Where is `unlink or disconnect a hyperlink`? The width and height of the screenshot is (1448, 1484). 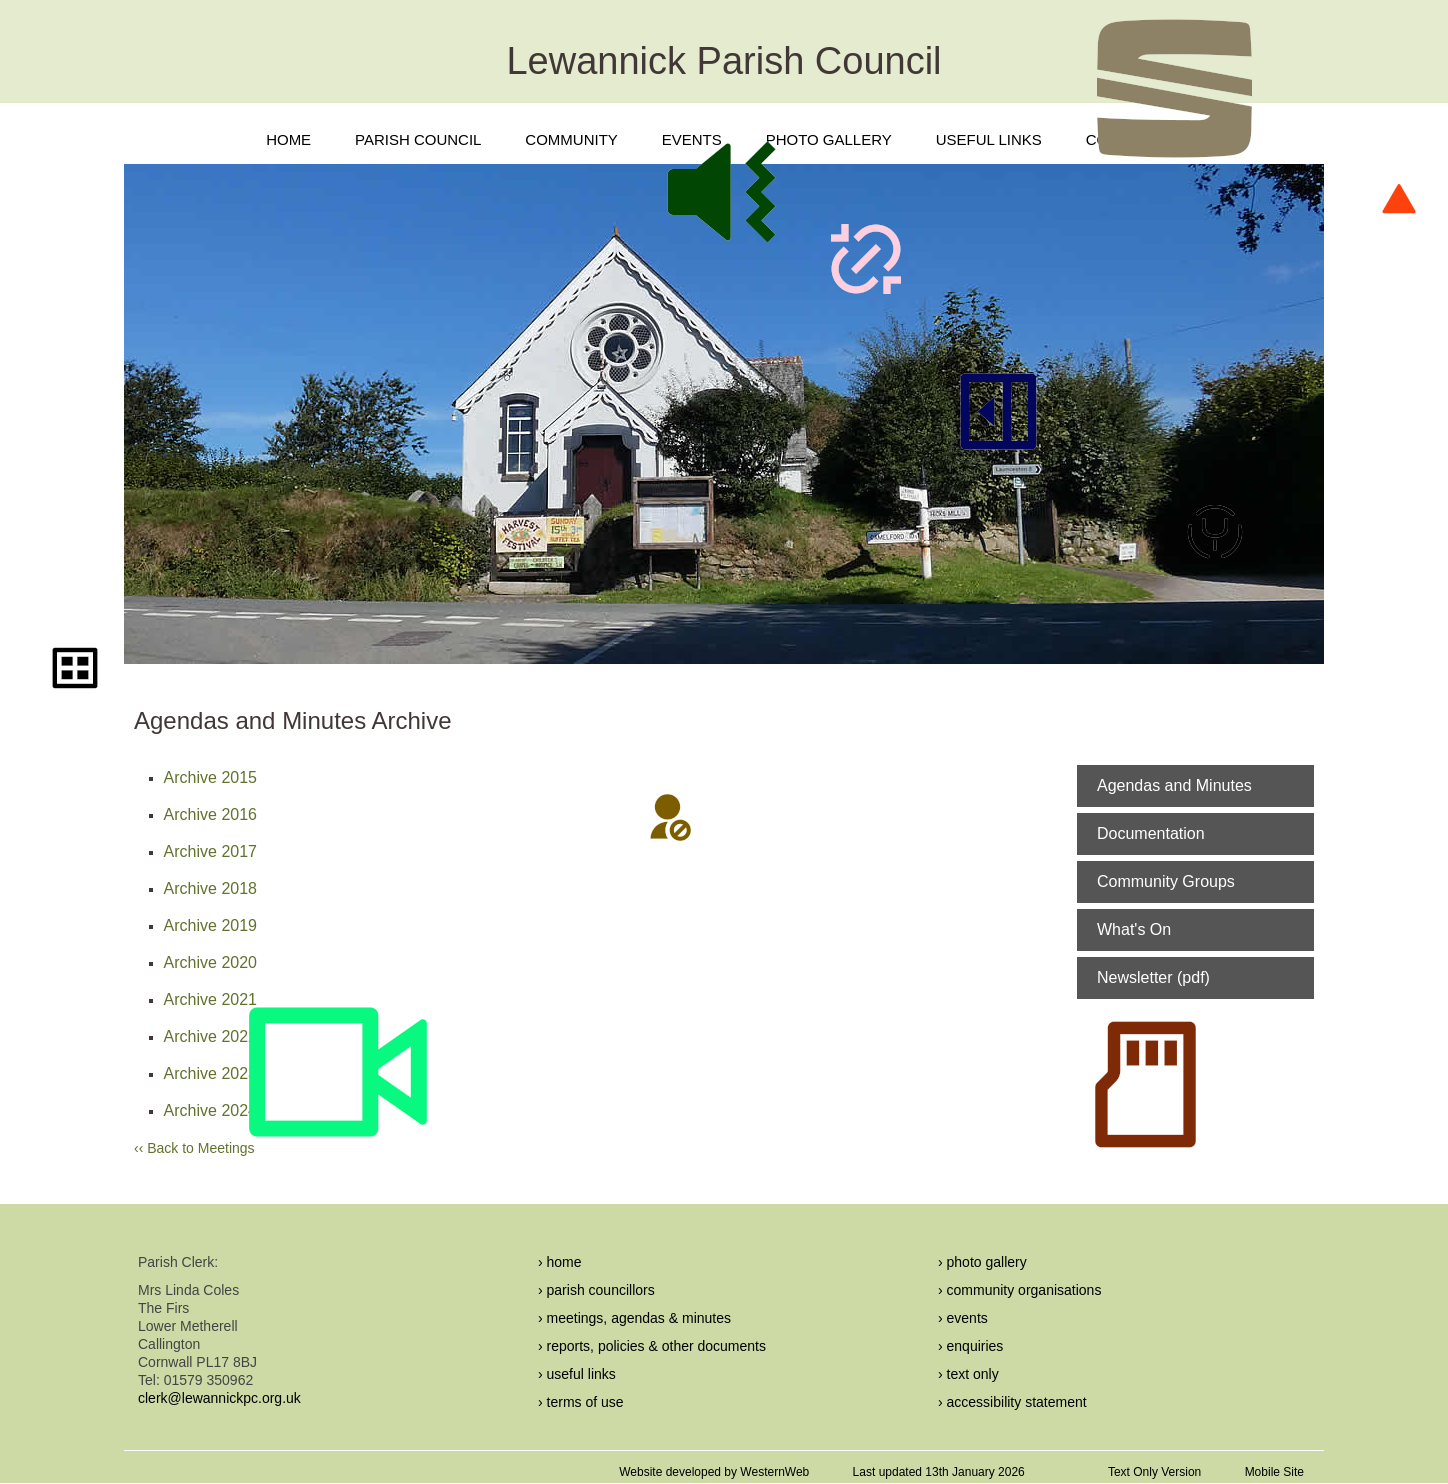
unlink or disconnect a hyperlink is located at coordinates (866, 259).